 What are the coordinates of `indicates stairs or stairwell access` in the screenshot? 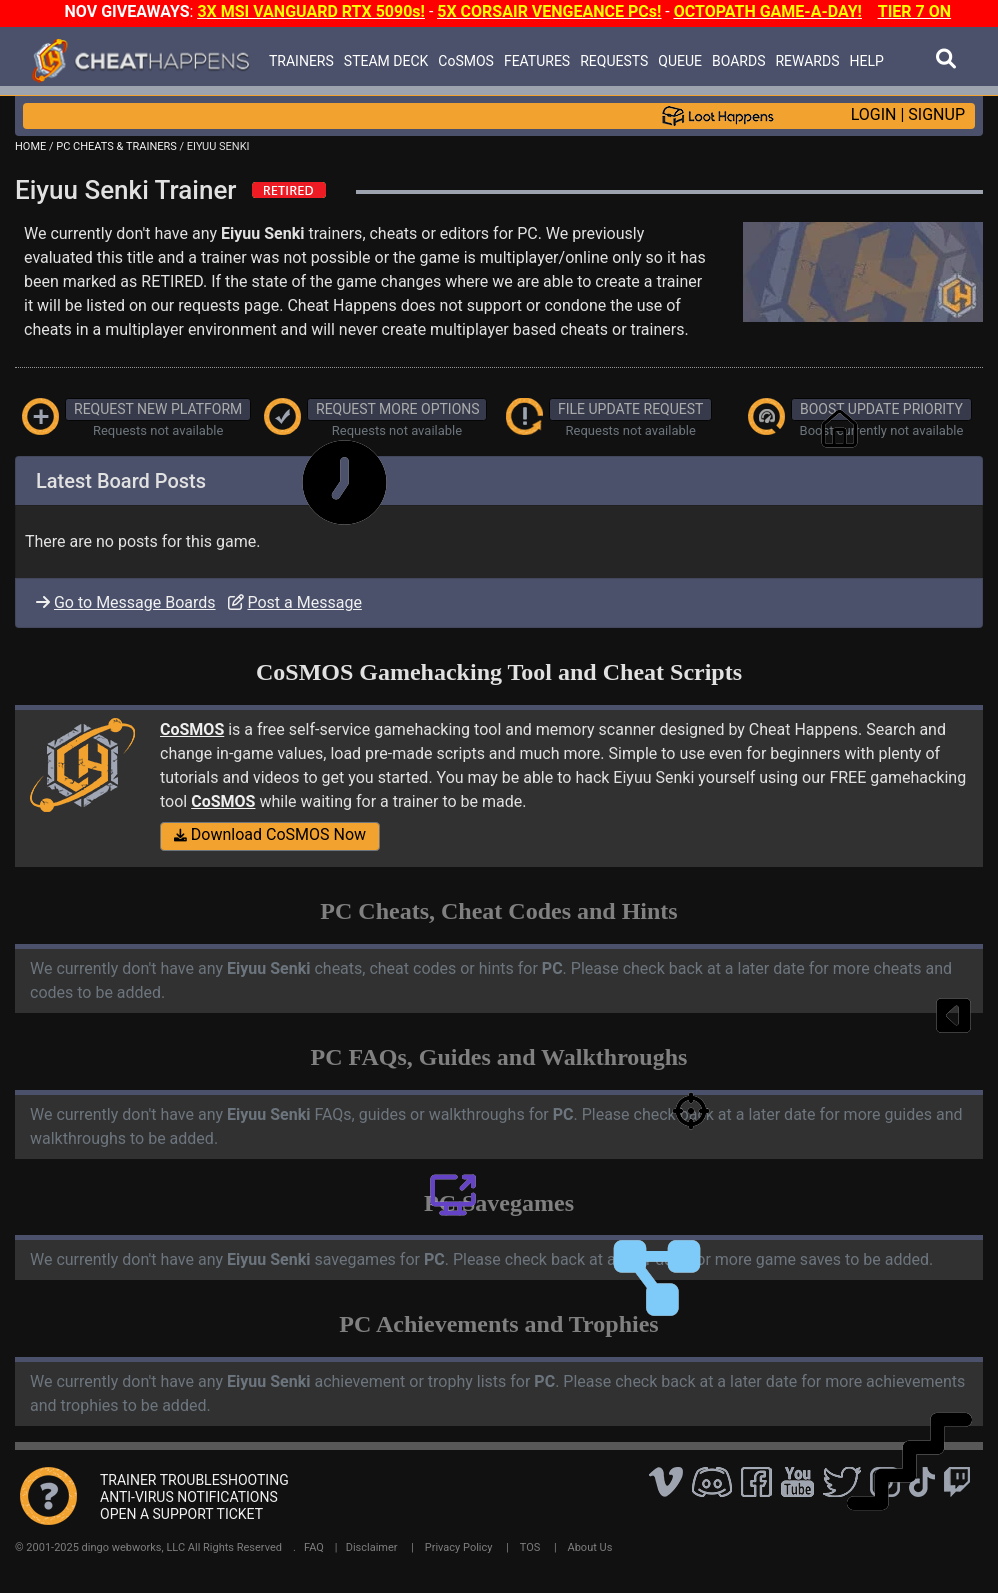 It's located at (909, 1461).